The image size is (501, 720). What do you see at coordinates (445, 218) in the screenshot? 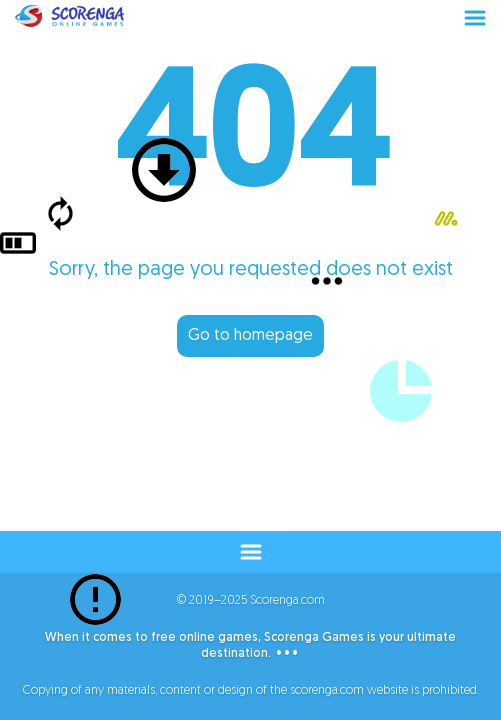
I see `open monday.com workspace` at bounding box center [445, 218].